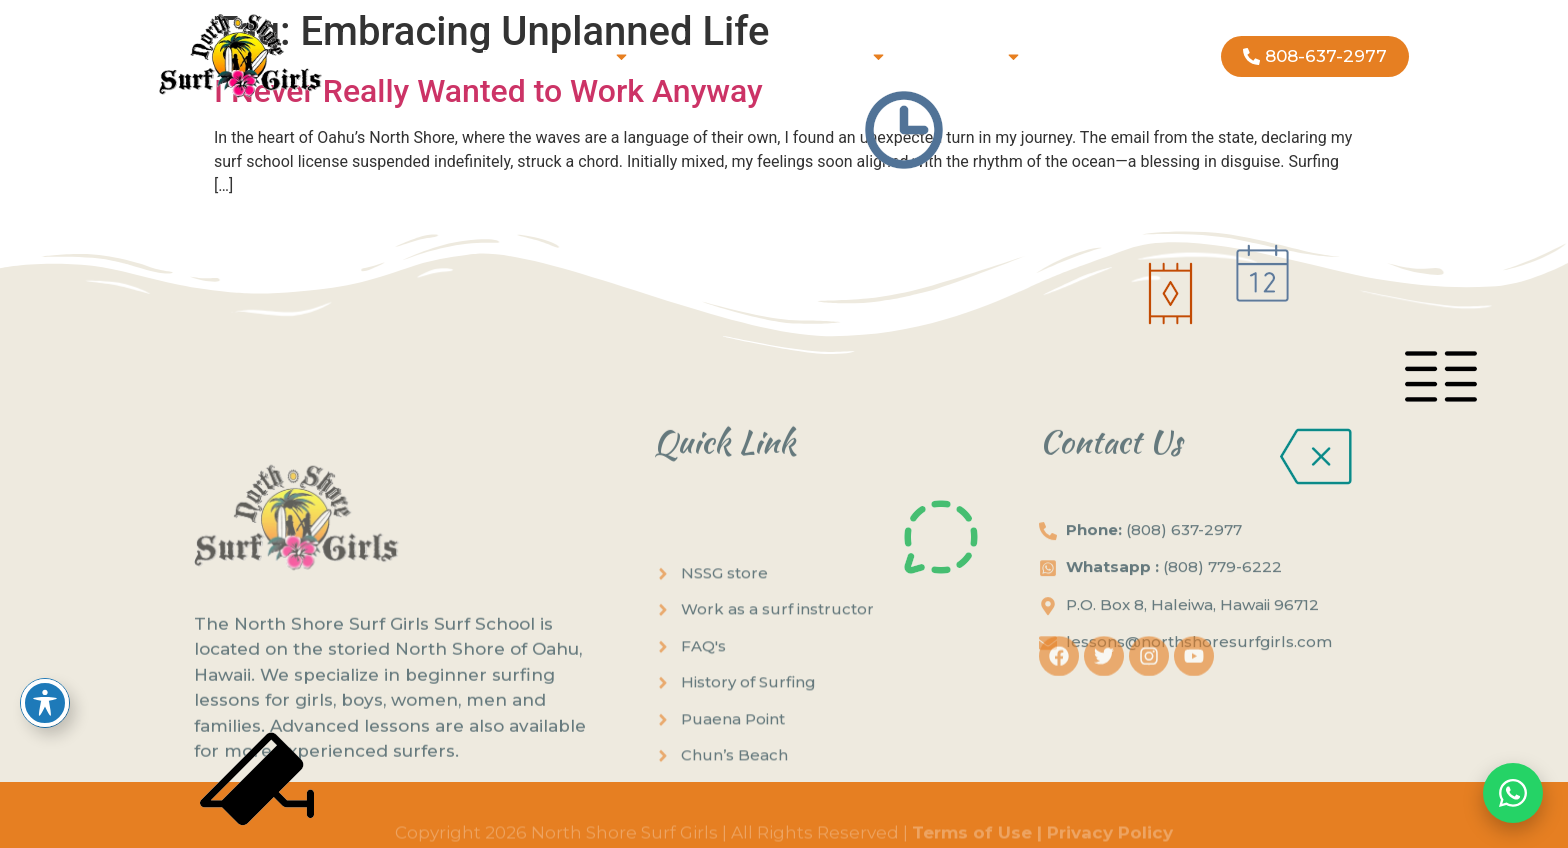 The image size is (1568, 848). Describe the element at coordinates (1170, 293) in the screenshot. I see `browse or select rugs in a home decor app` at that location.